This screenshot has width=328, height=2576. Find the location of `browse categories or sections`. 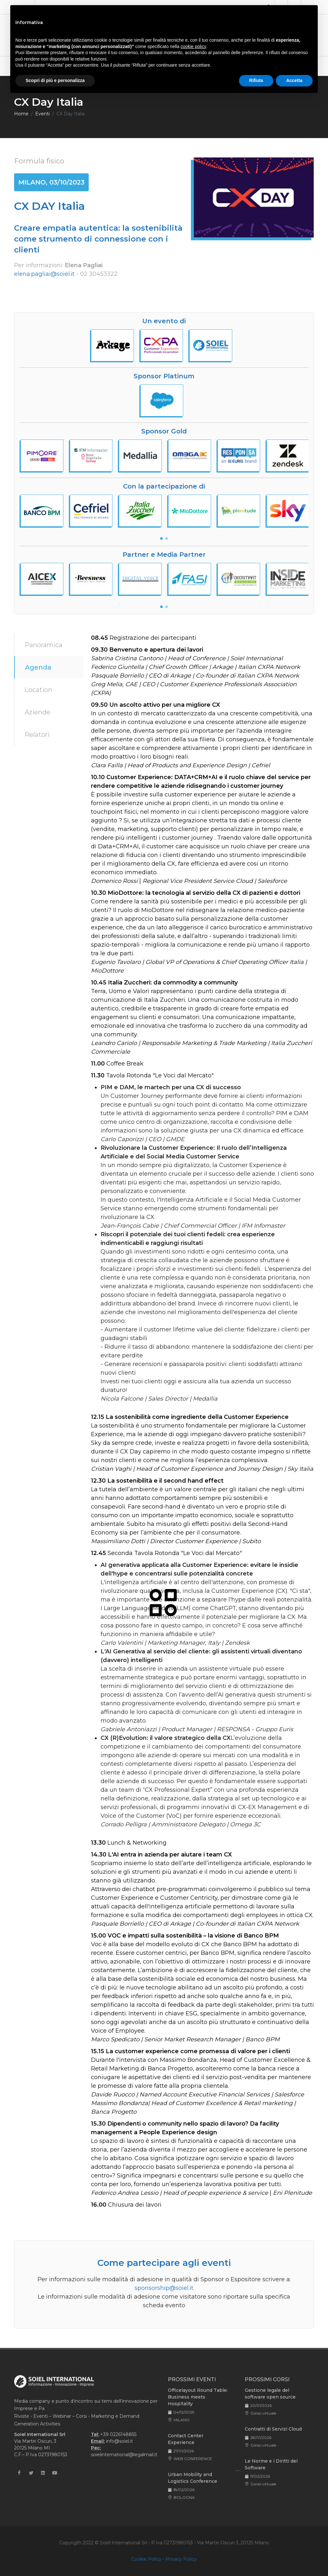

browse categories or sections is located at coordinates (163, 1602).